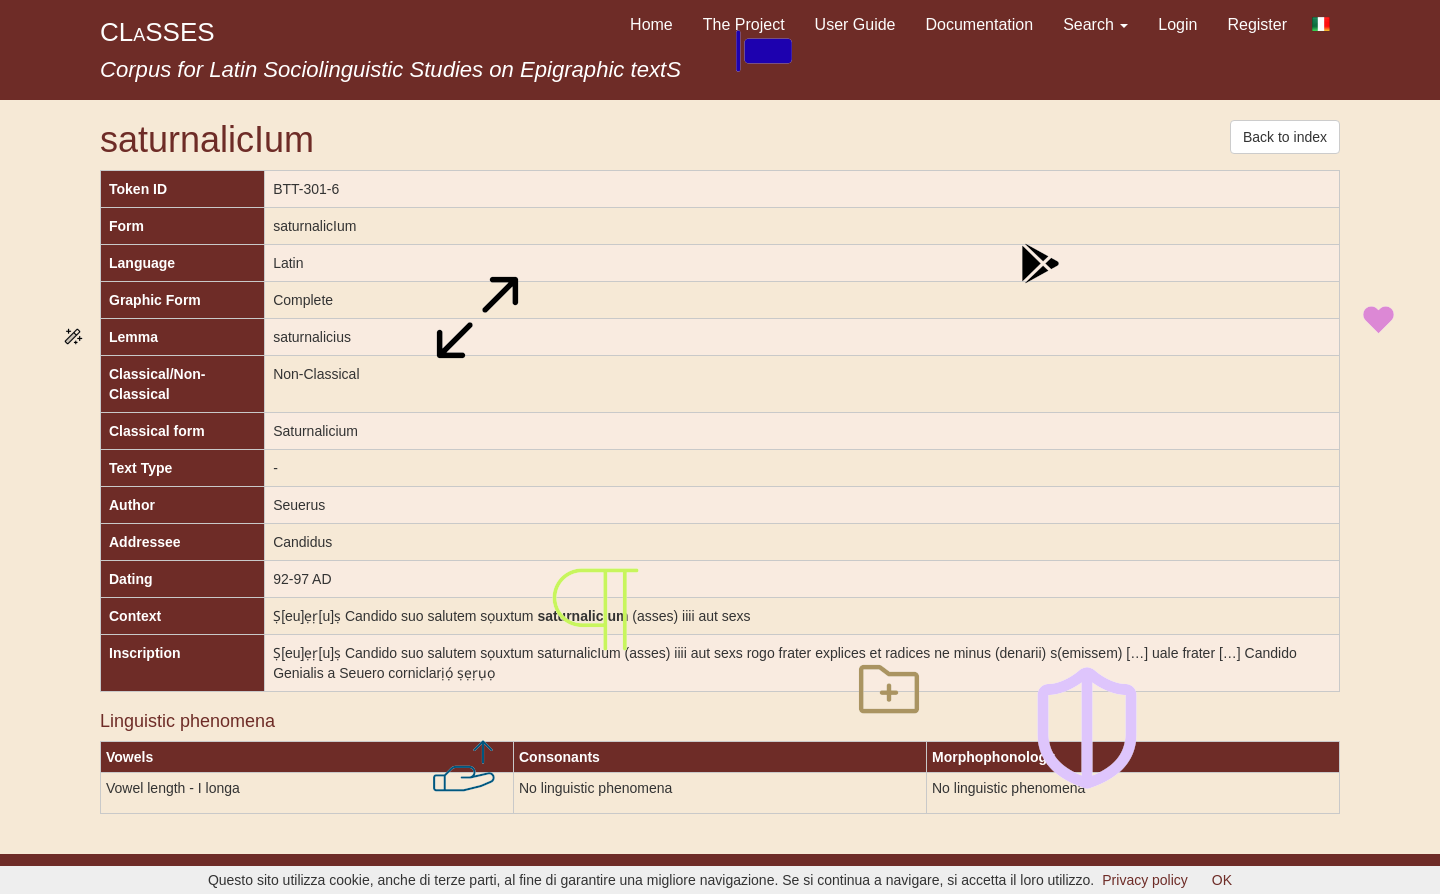 The image size is (1440, 894). I want to click on upload or share content manually, so click(466, 769).